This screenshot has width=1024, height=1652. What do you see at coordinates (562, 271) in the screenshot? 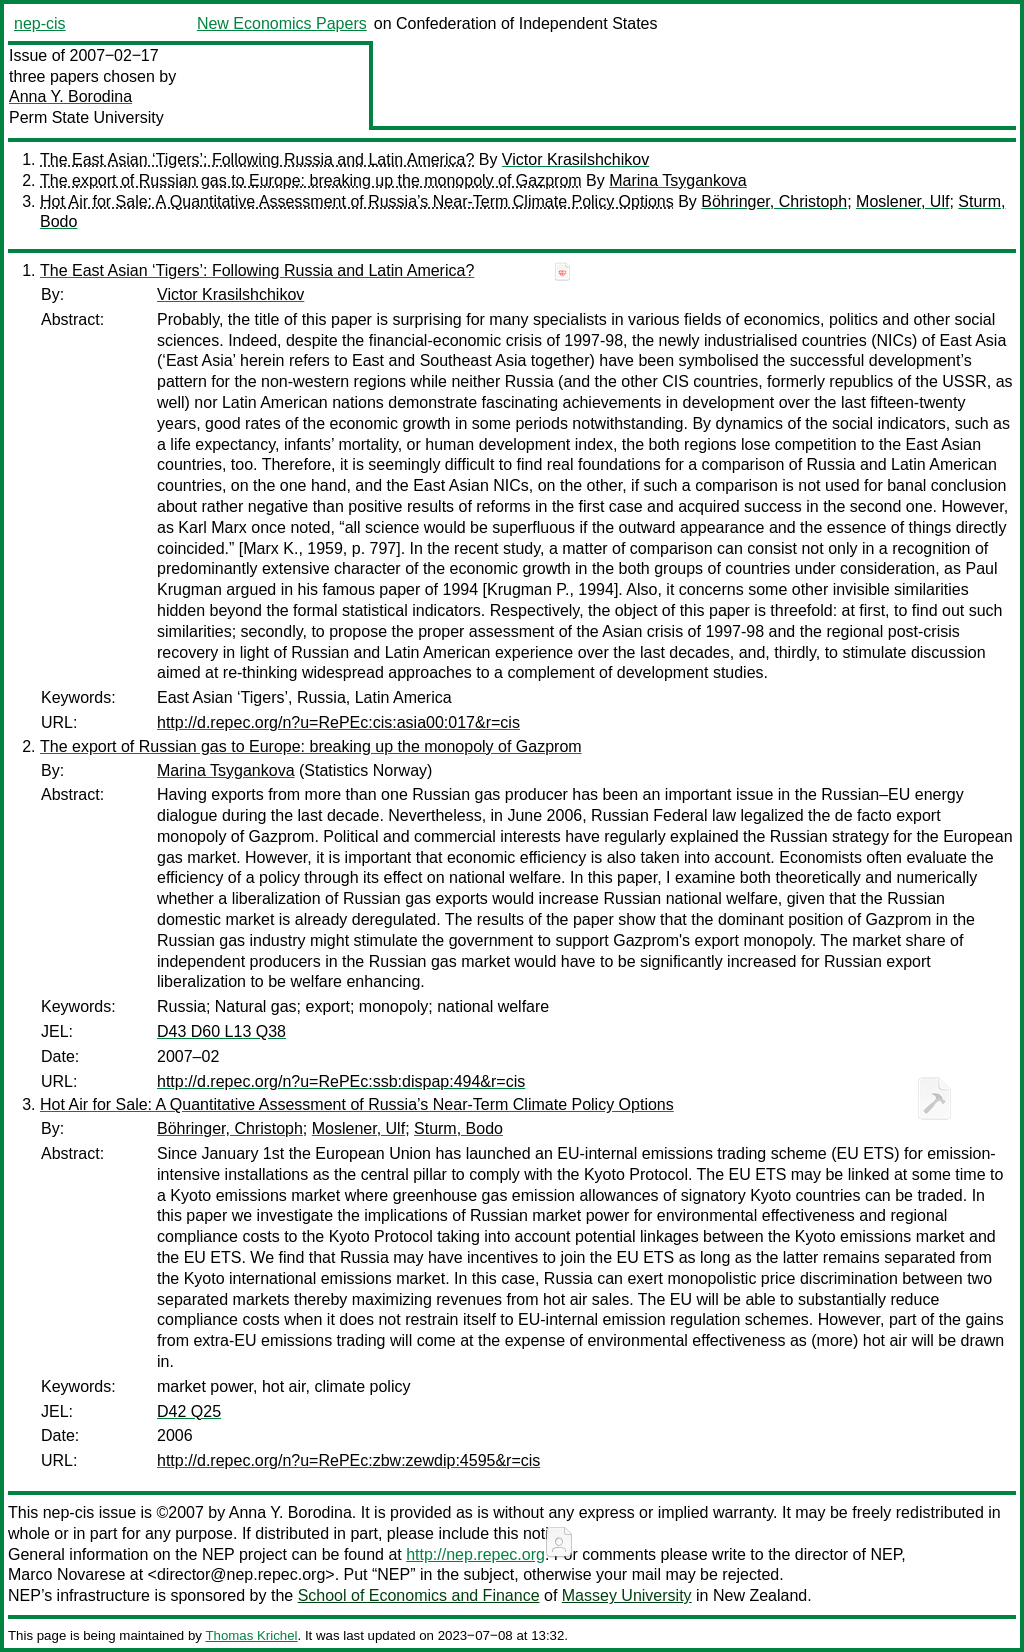
I see `a ruby programming language source file` at bounding box center [562, 271].